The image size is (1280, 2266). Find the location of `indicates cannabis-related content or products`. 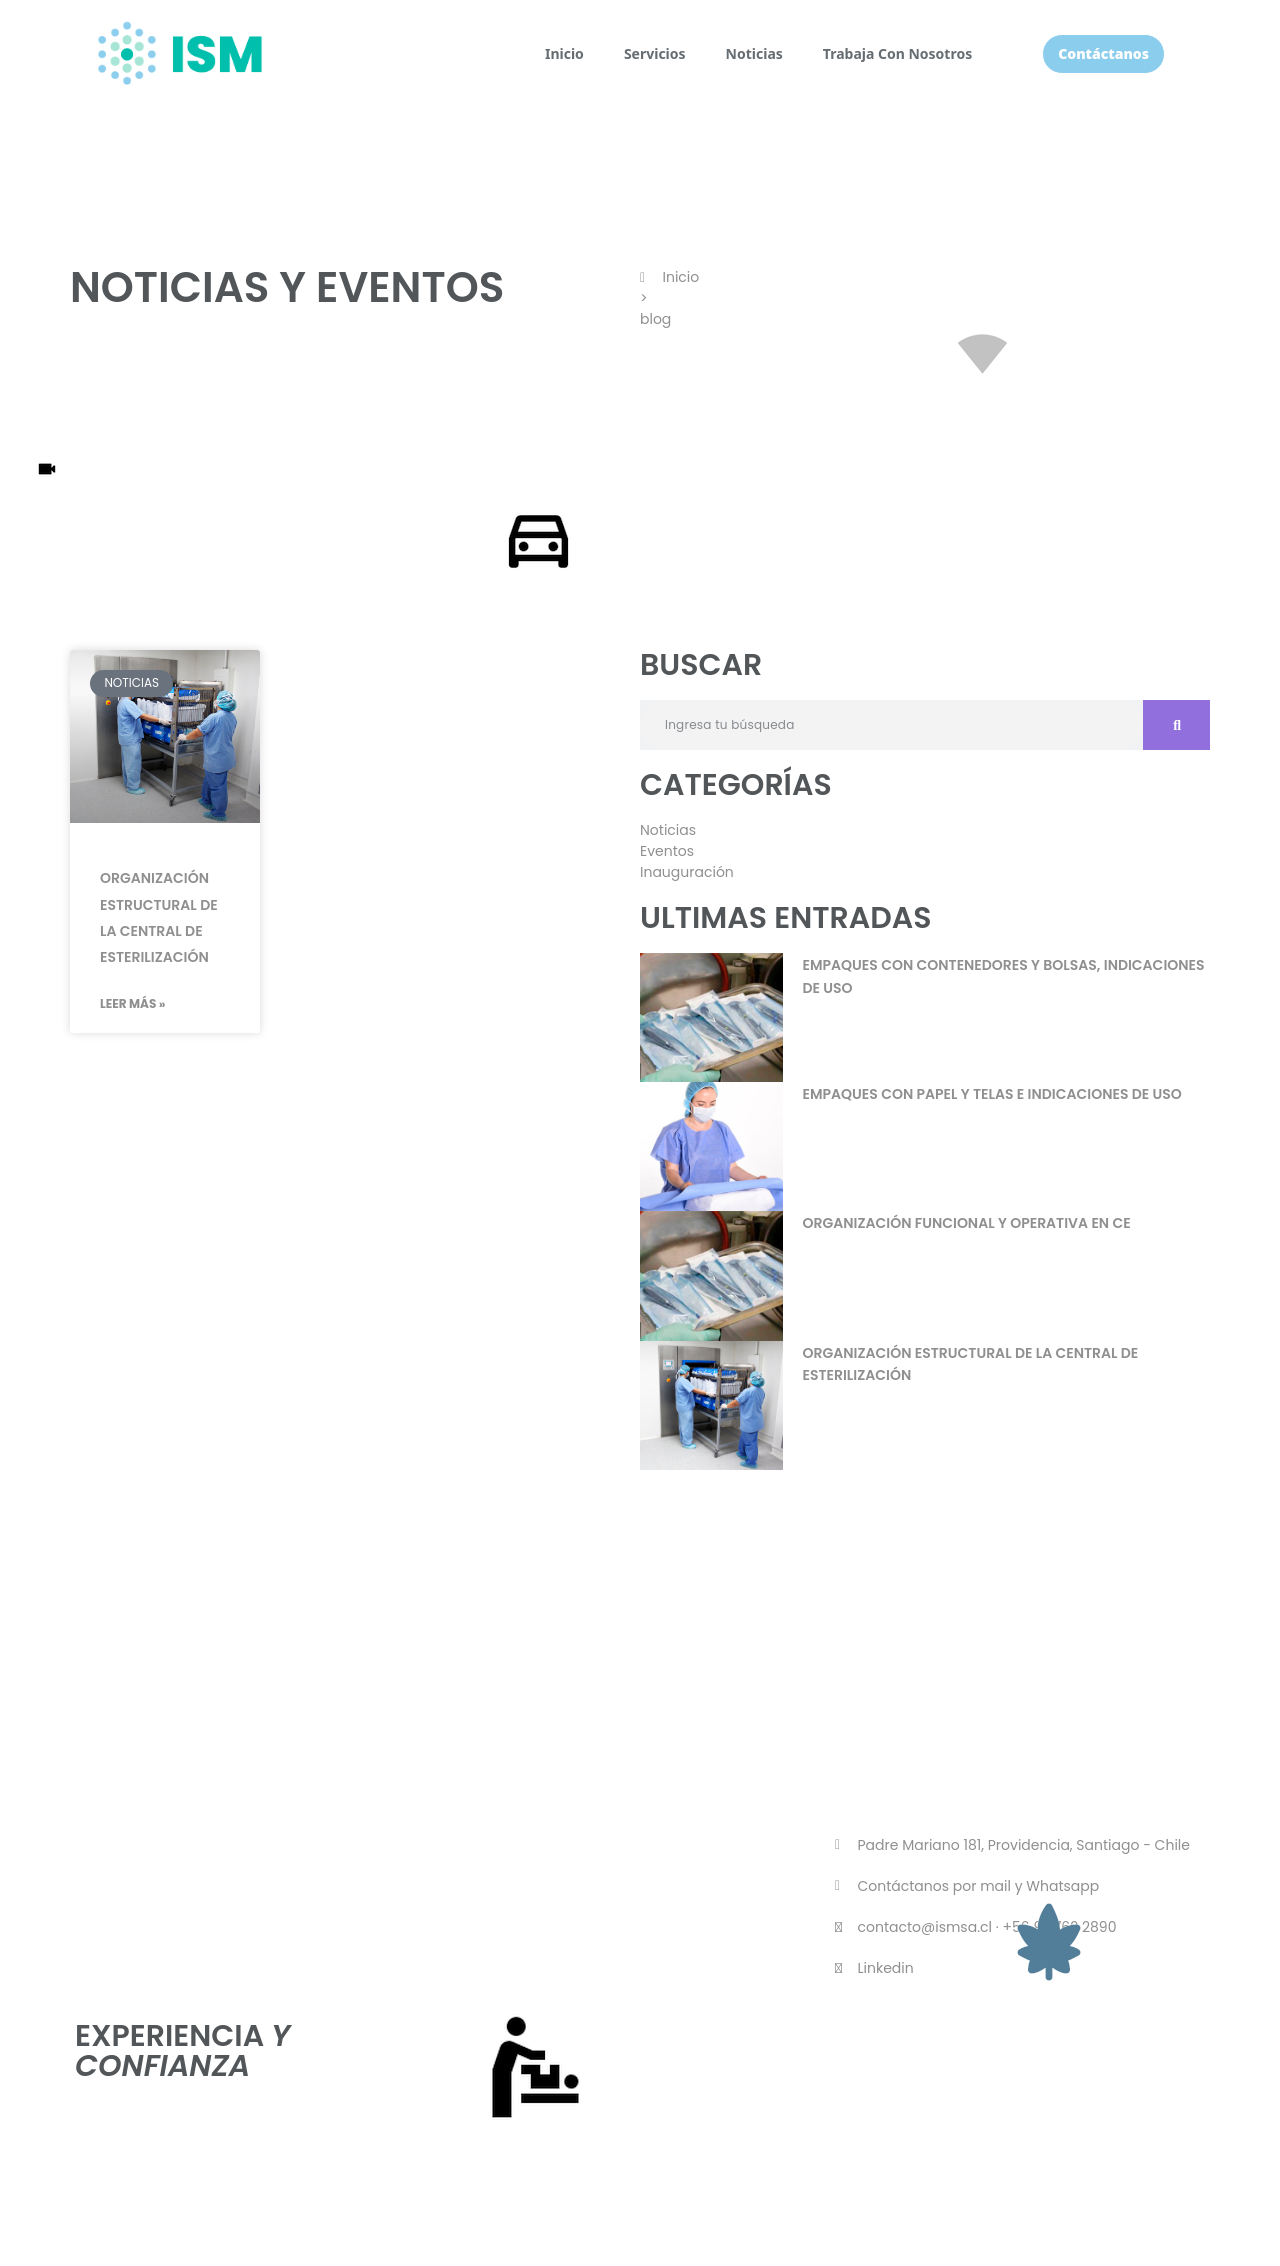

indicates cannabis-related content or products is located at coordinates (1049, 1942).